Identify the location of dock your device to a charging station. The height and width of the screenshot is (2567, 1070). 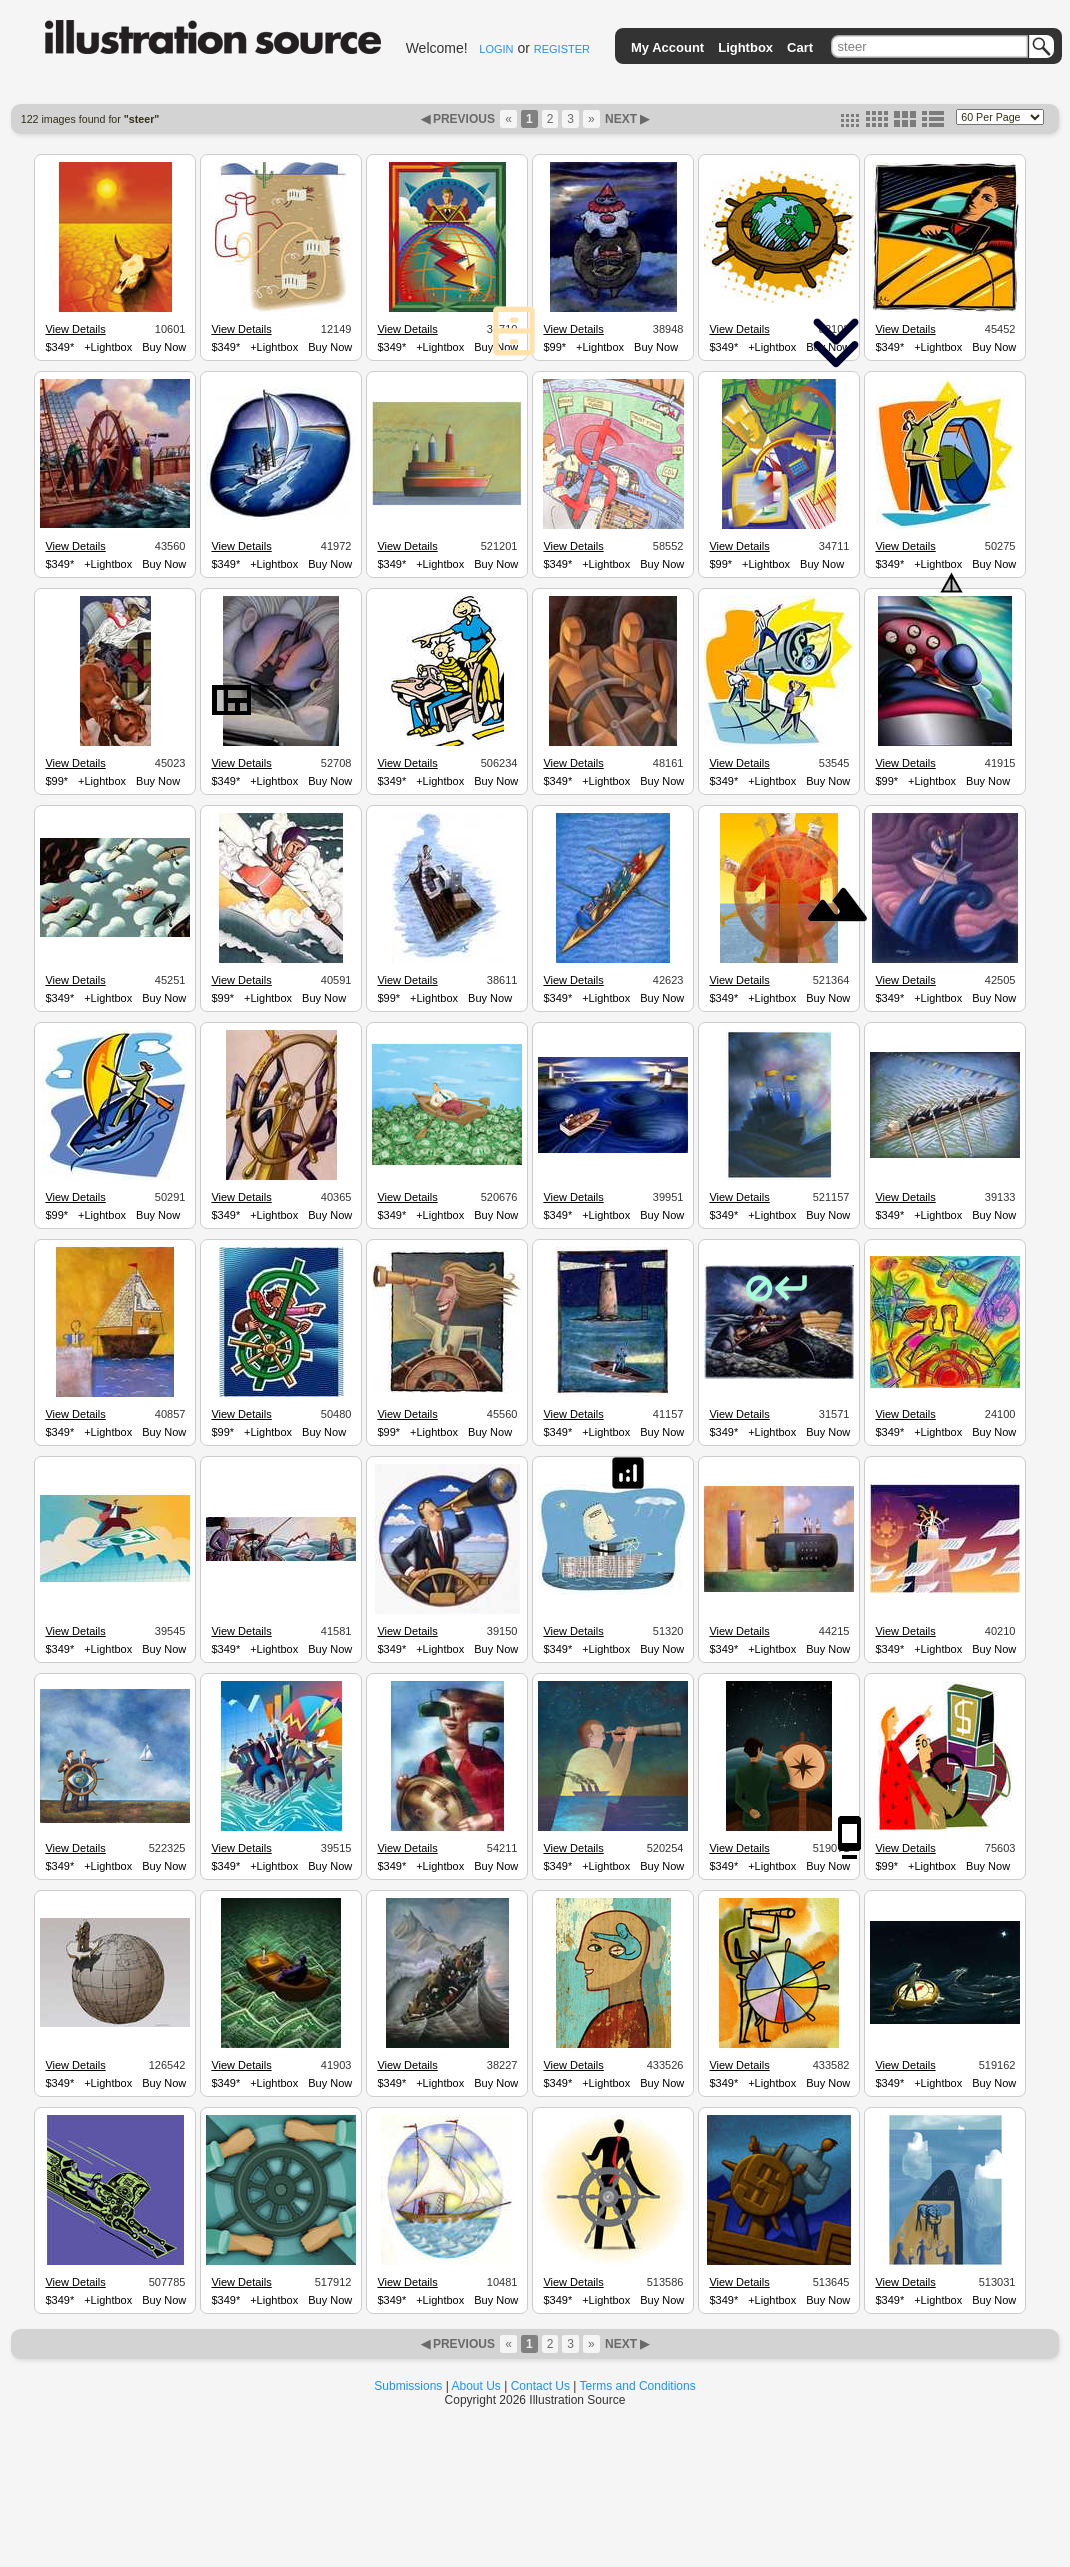
(849, 1837).